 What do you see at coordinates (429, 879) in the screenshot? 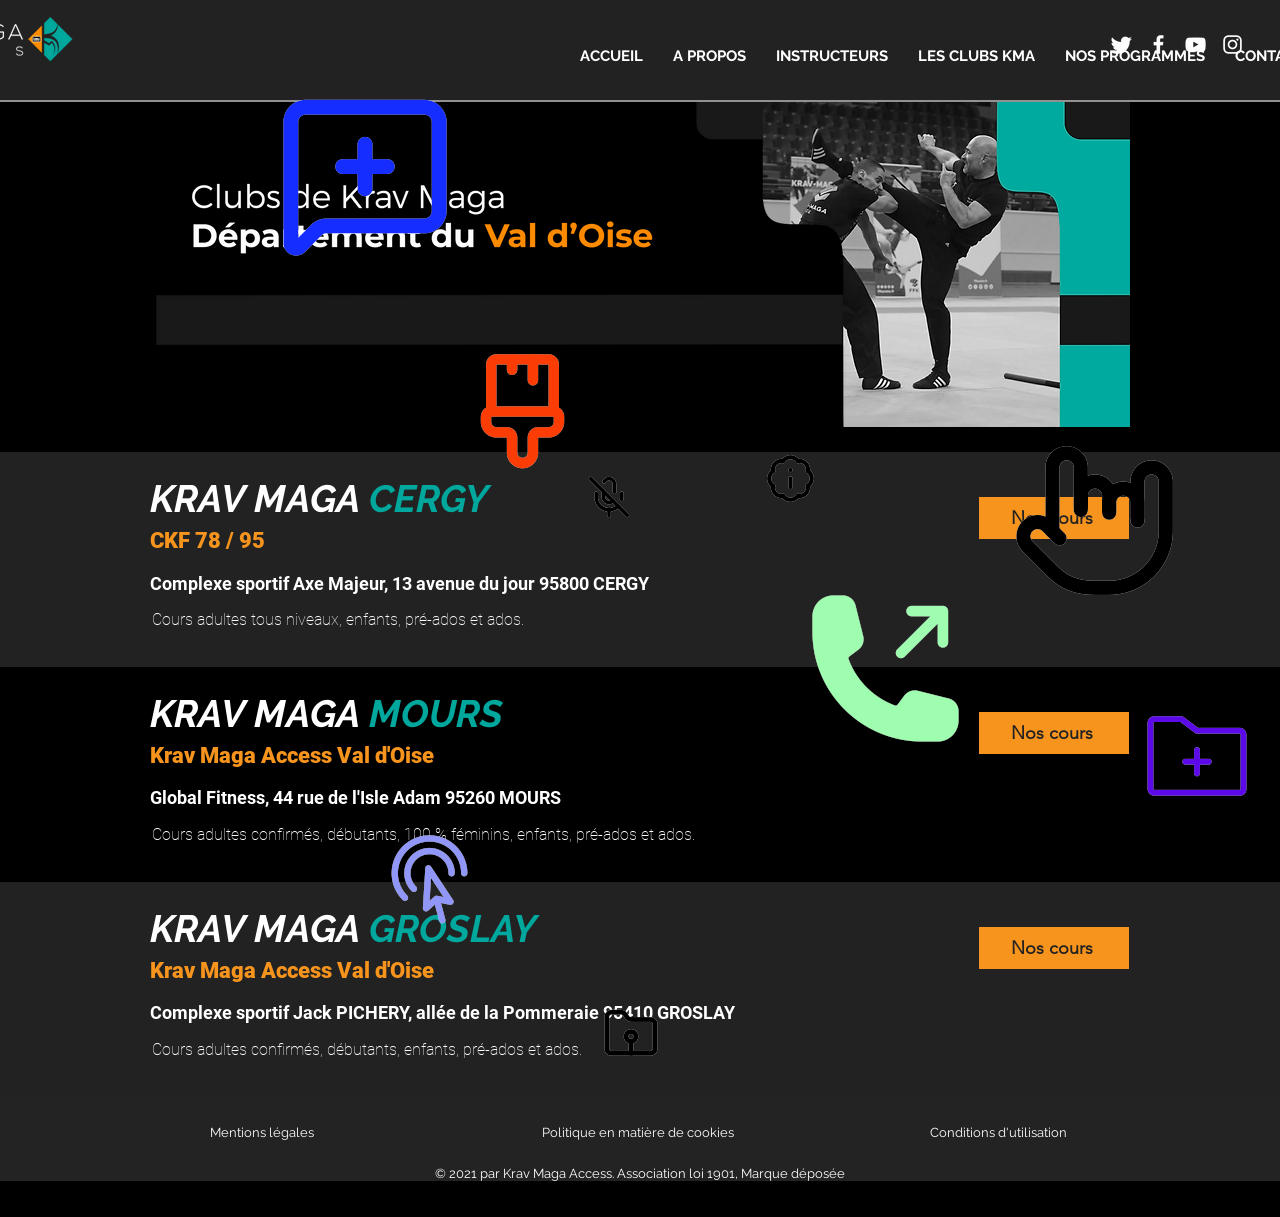
I see `tap or click interaction detected` at bounding box center [429, 879].